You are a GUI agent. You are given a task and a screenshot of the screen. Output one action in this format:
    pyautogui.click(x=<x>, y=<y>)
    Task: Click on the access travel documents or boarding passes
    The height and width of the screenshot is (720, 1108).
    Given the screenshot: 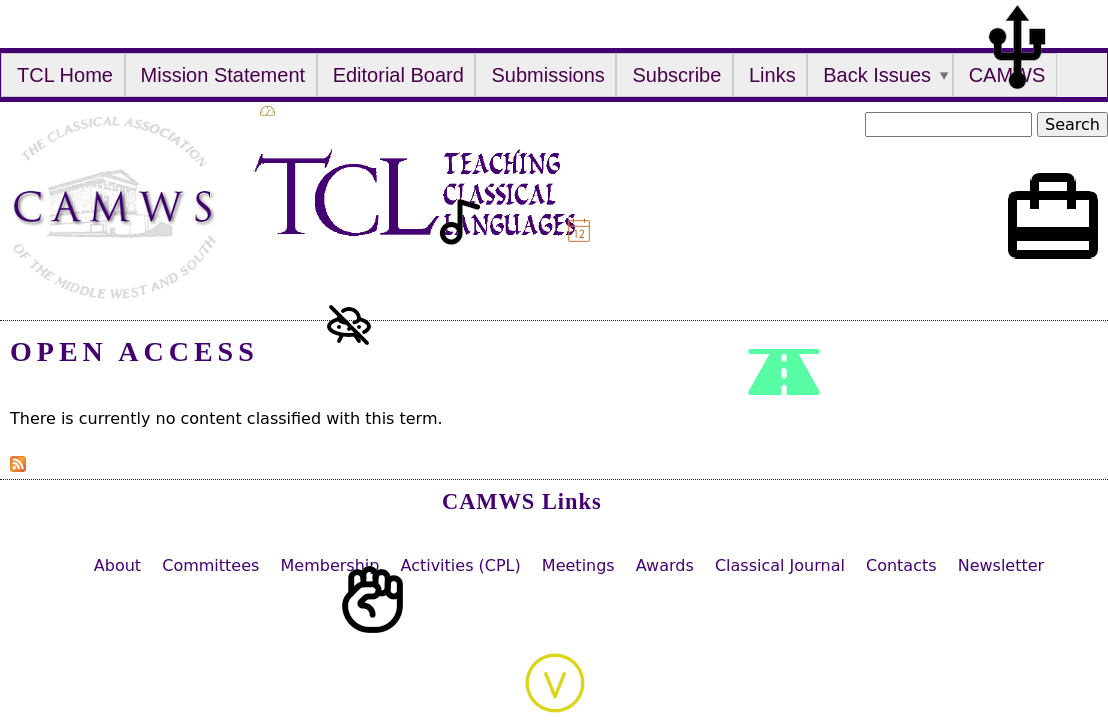 What is the action you would take?
    pyautogui.click(x=1053, y=218)
    